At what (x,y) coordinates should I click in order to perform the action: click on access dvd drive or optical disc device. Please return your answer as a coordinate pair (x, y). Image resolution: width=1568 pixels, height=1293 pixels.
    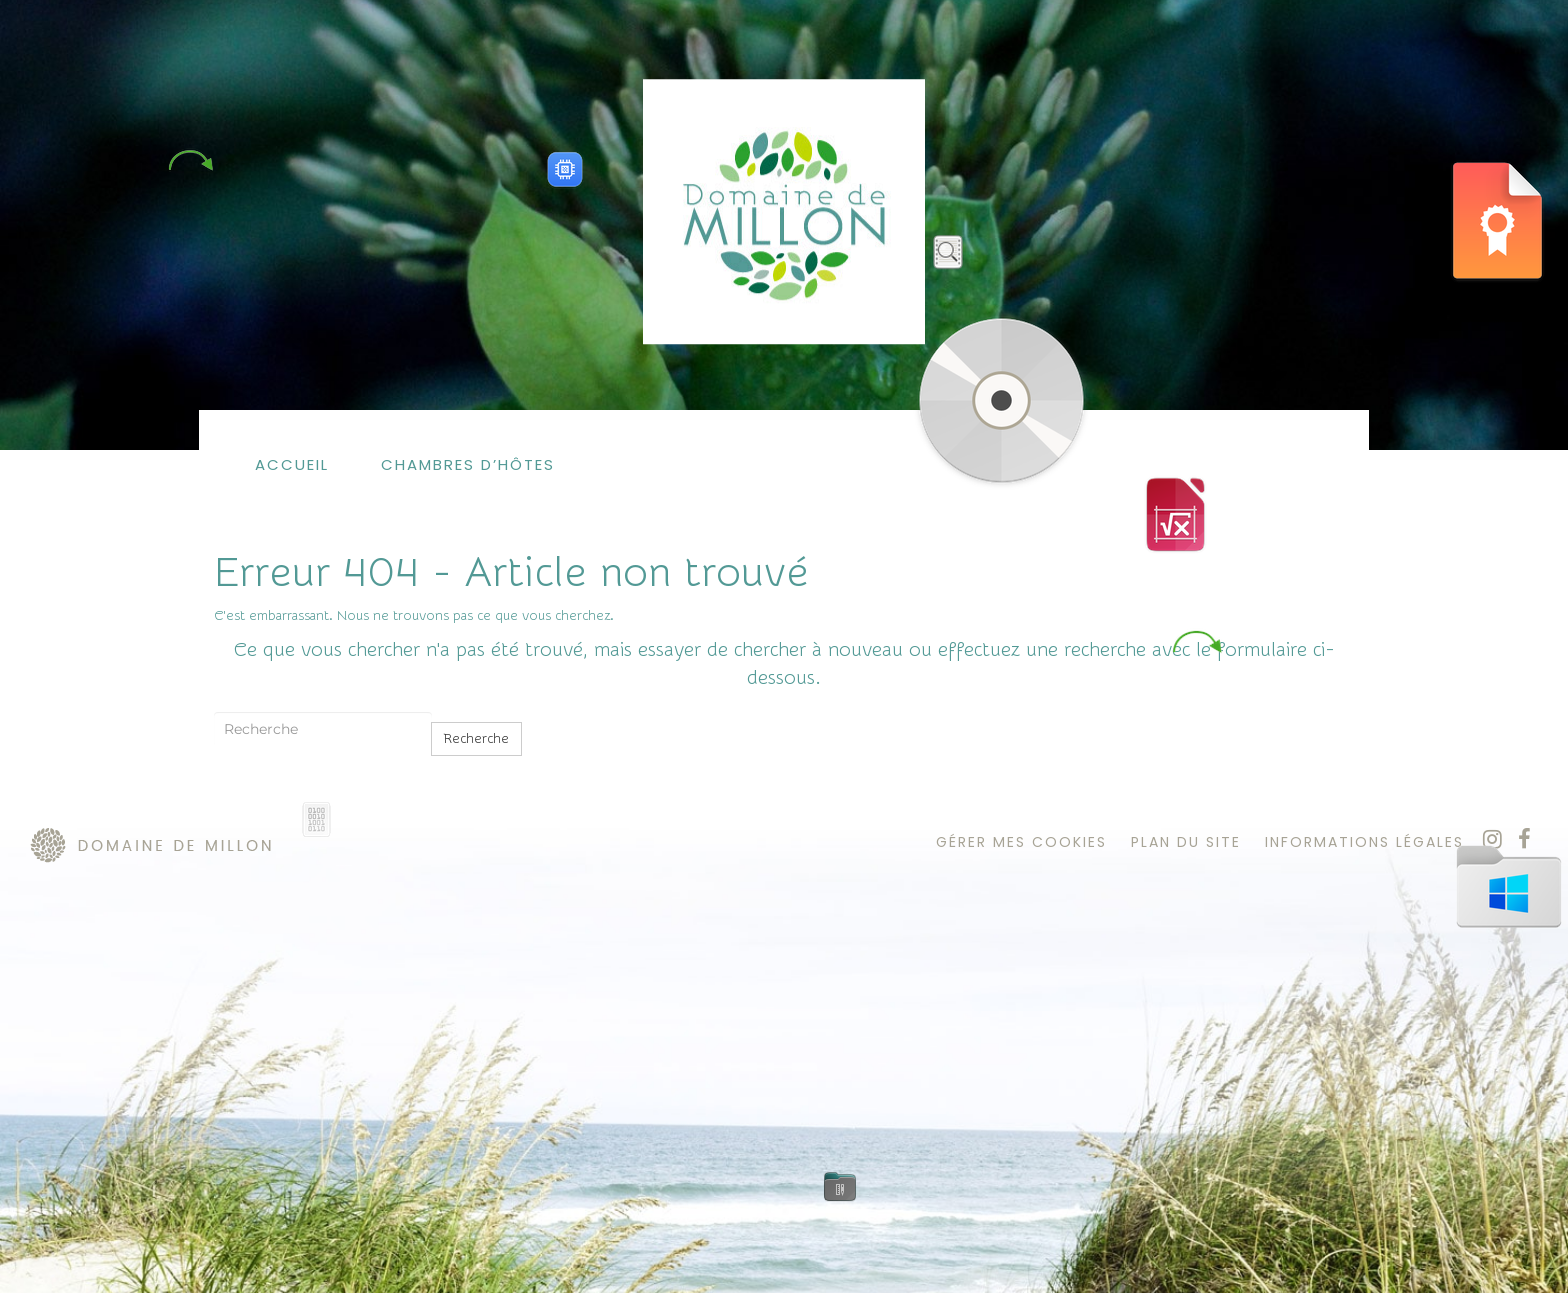
    Looking at the image, I should click on (1001, 400).